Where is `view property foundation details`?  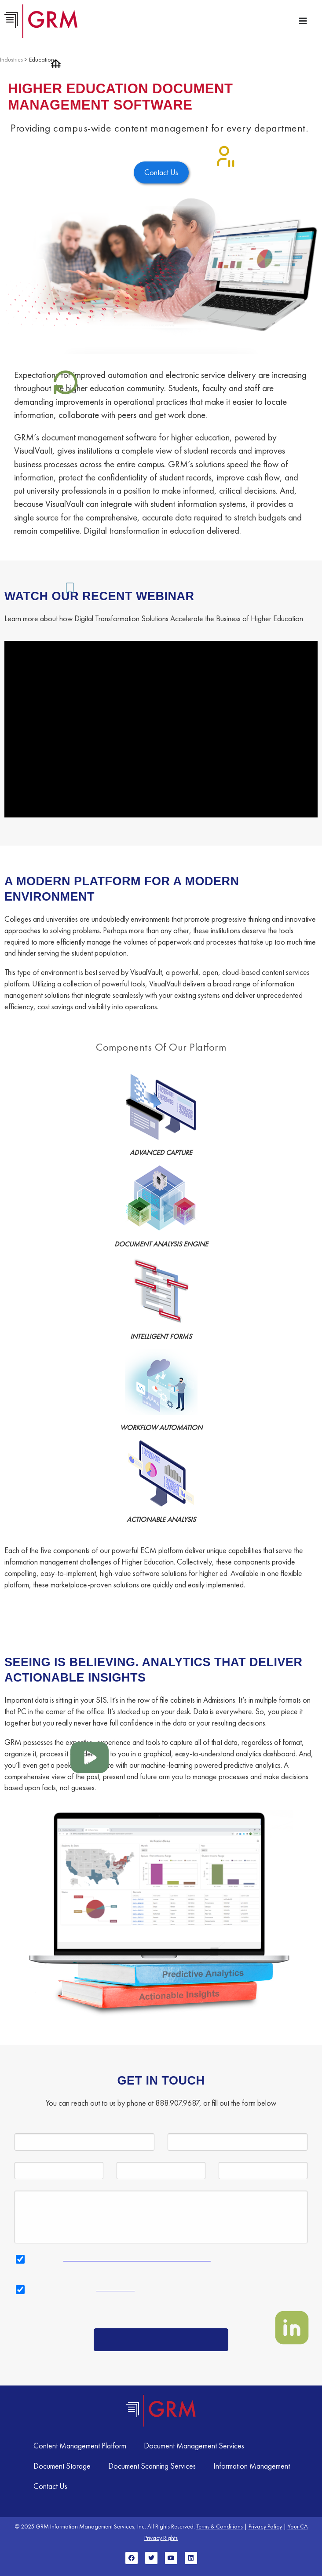 view property foundation details is located at coordinates (56, 64).